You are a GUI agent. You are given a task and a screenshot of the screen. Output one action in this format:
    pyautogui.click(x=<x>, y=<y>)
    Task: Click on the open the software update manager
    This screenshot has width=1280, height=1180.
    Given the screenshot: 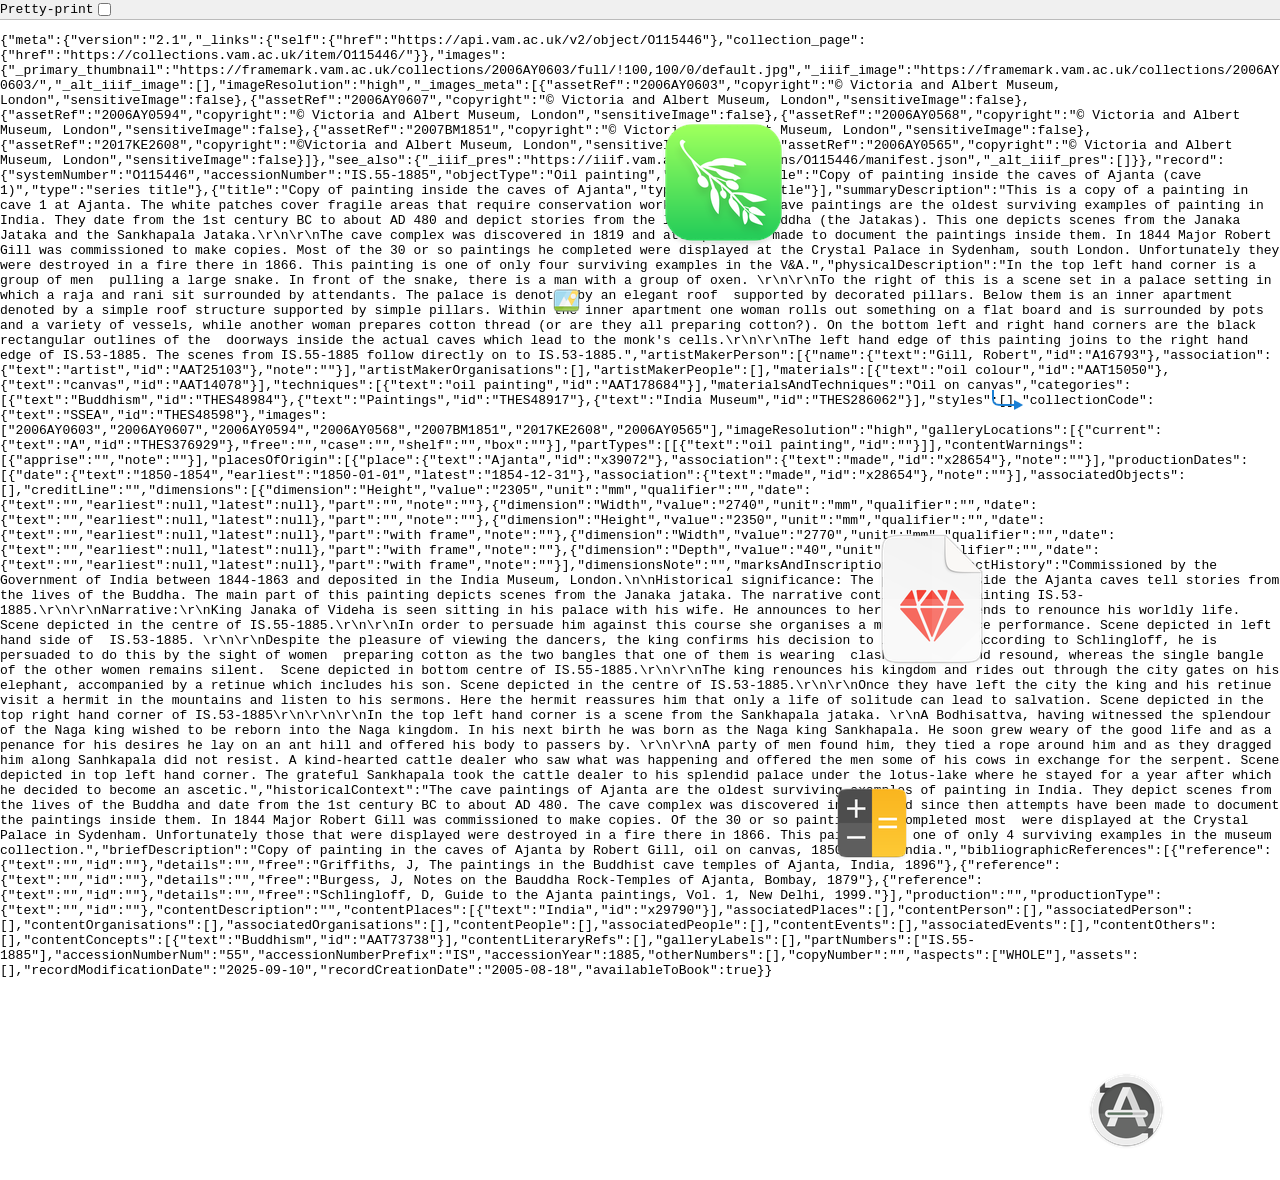 What is the action you would take?
    pyautogui.click(x=1126, y=1110)
    